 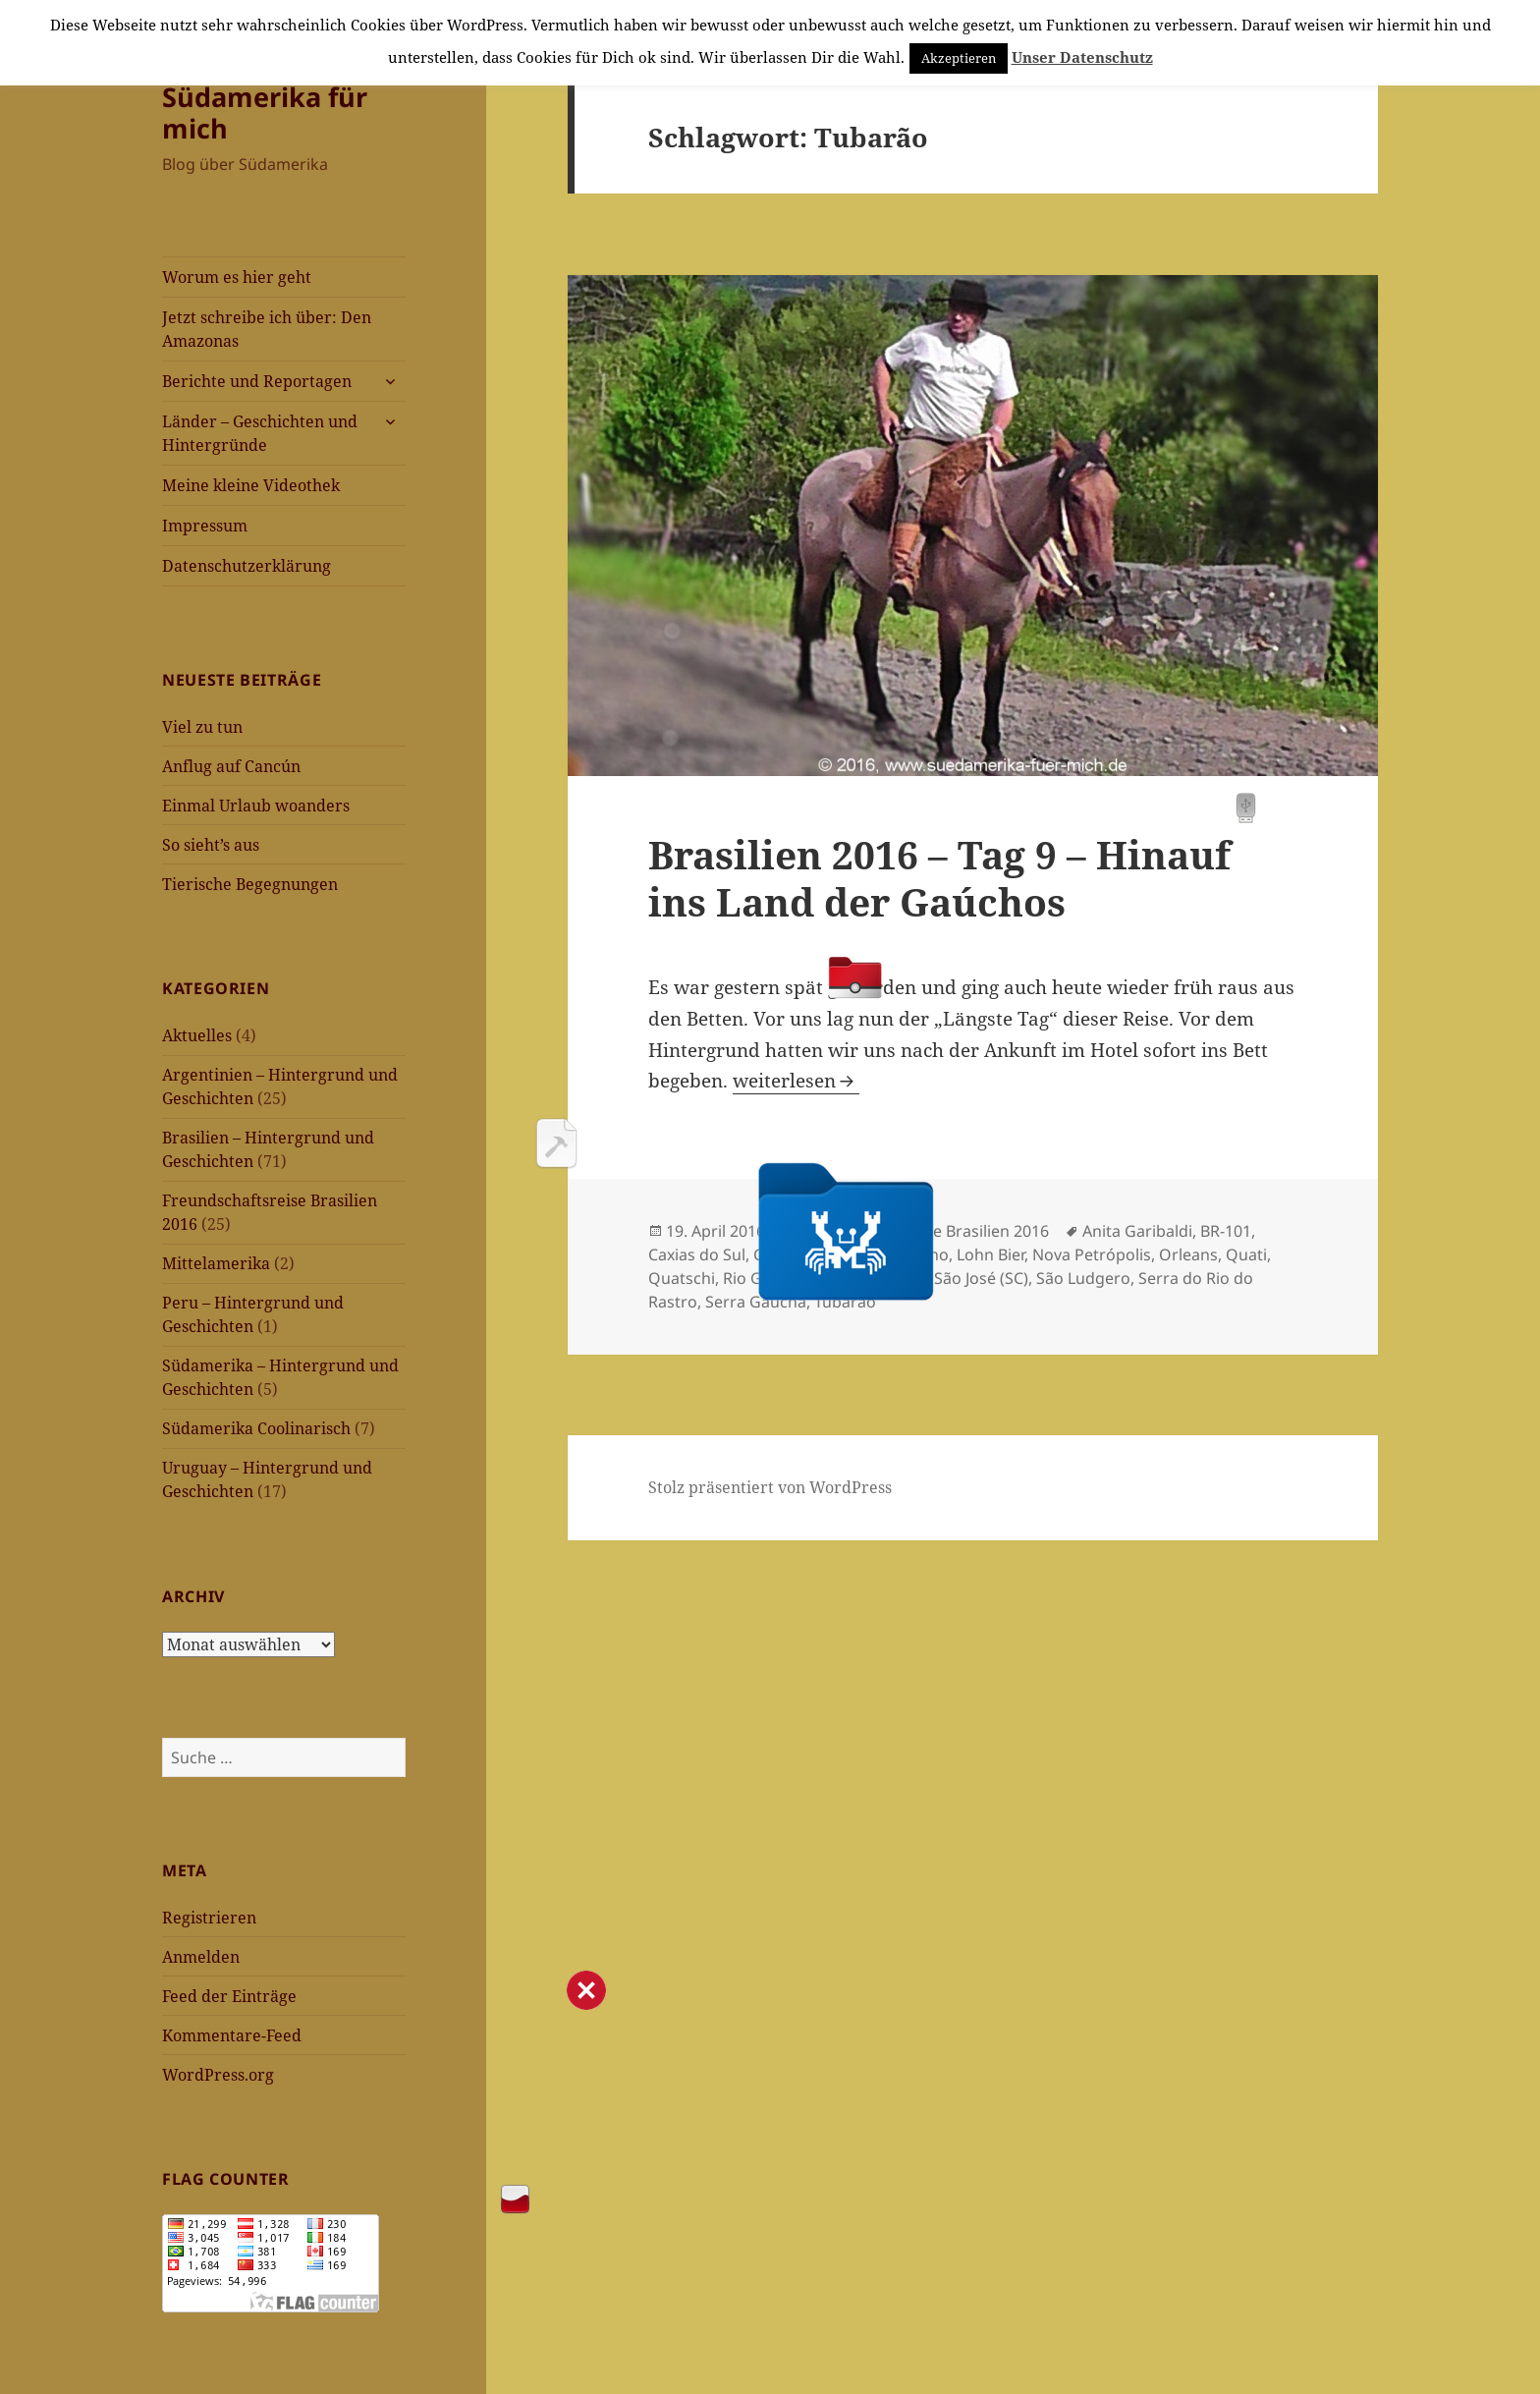 What do you see at coordinates (854, 978) in the screenshot?
I see `open pokémon-themed folder` at bounding box center [854, 978].